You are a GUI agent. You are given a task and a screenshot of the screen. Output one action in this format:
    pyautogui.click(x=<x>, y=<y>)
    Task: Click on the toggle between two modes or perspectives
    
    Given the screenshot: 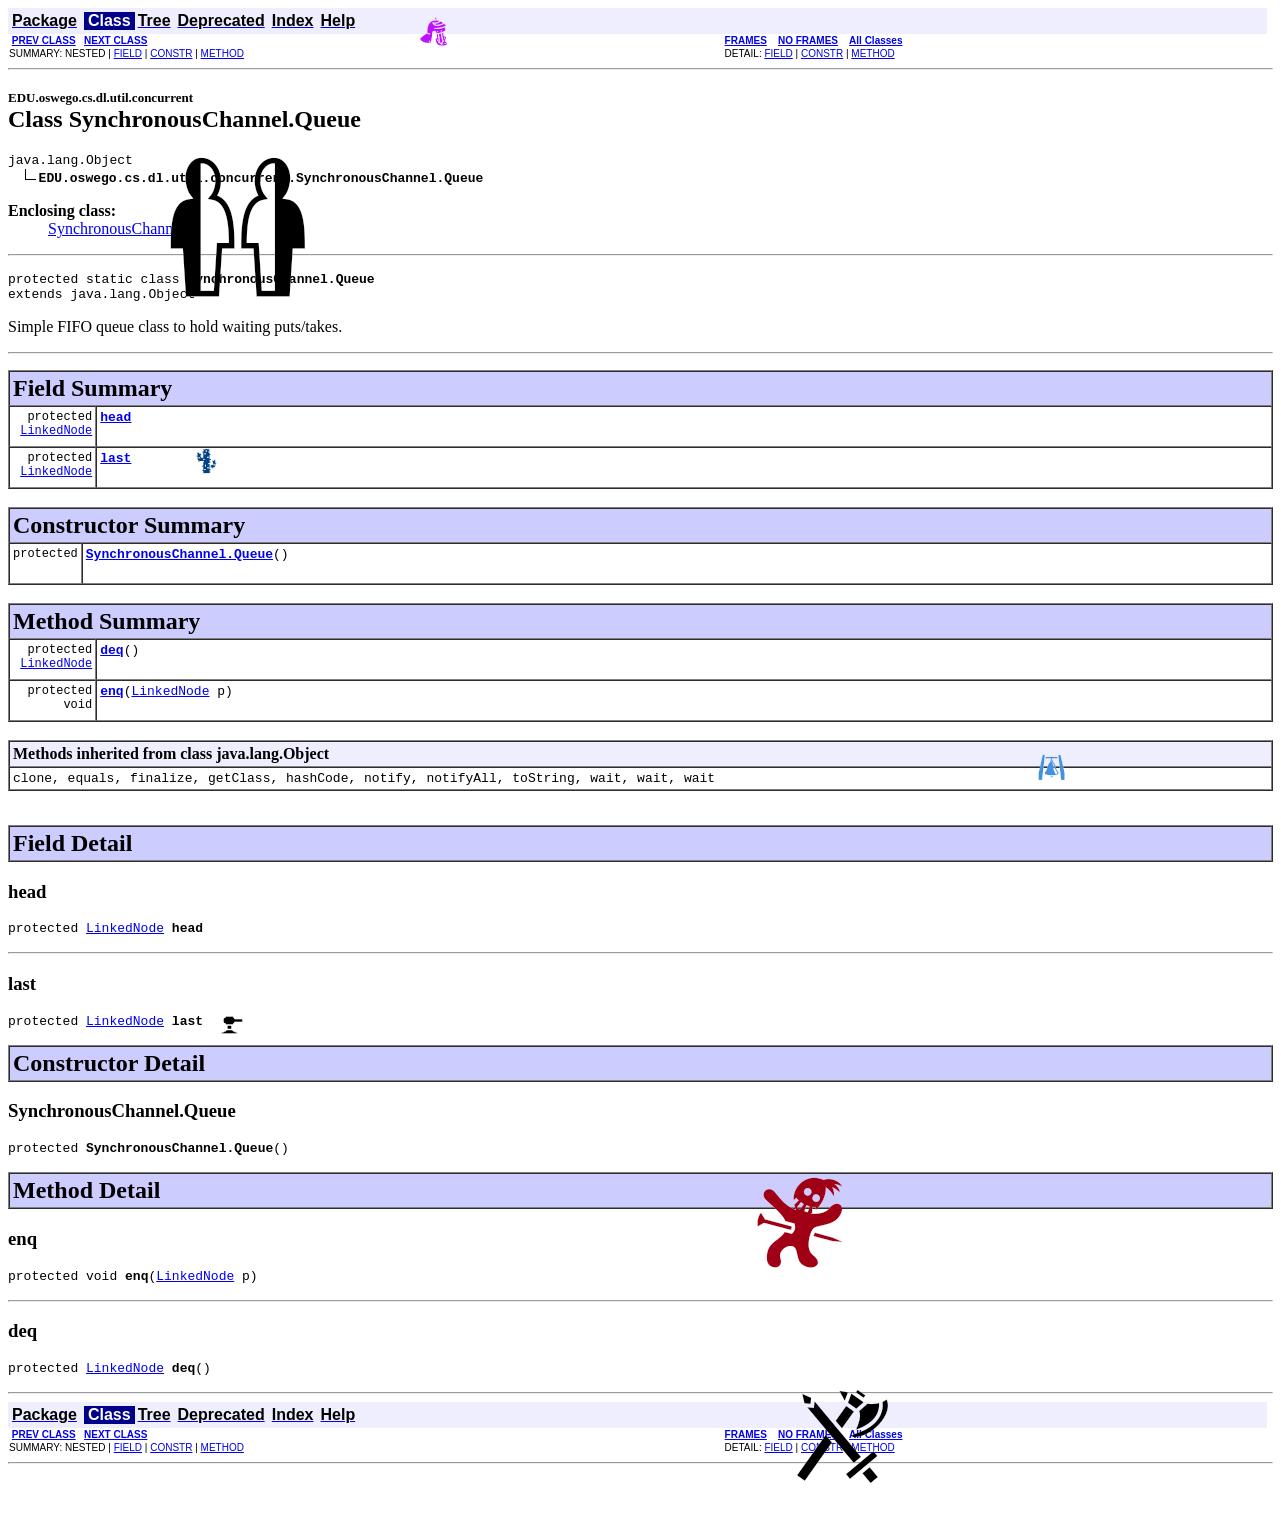 What is the action you would take?
    pyautogui.click(x=237, y=226)
    